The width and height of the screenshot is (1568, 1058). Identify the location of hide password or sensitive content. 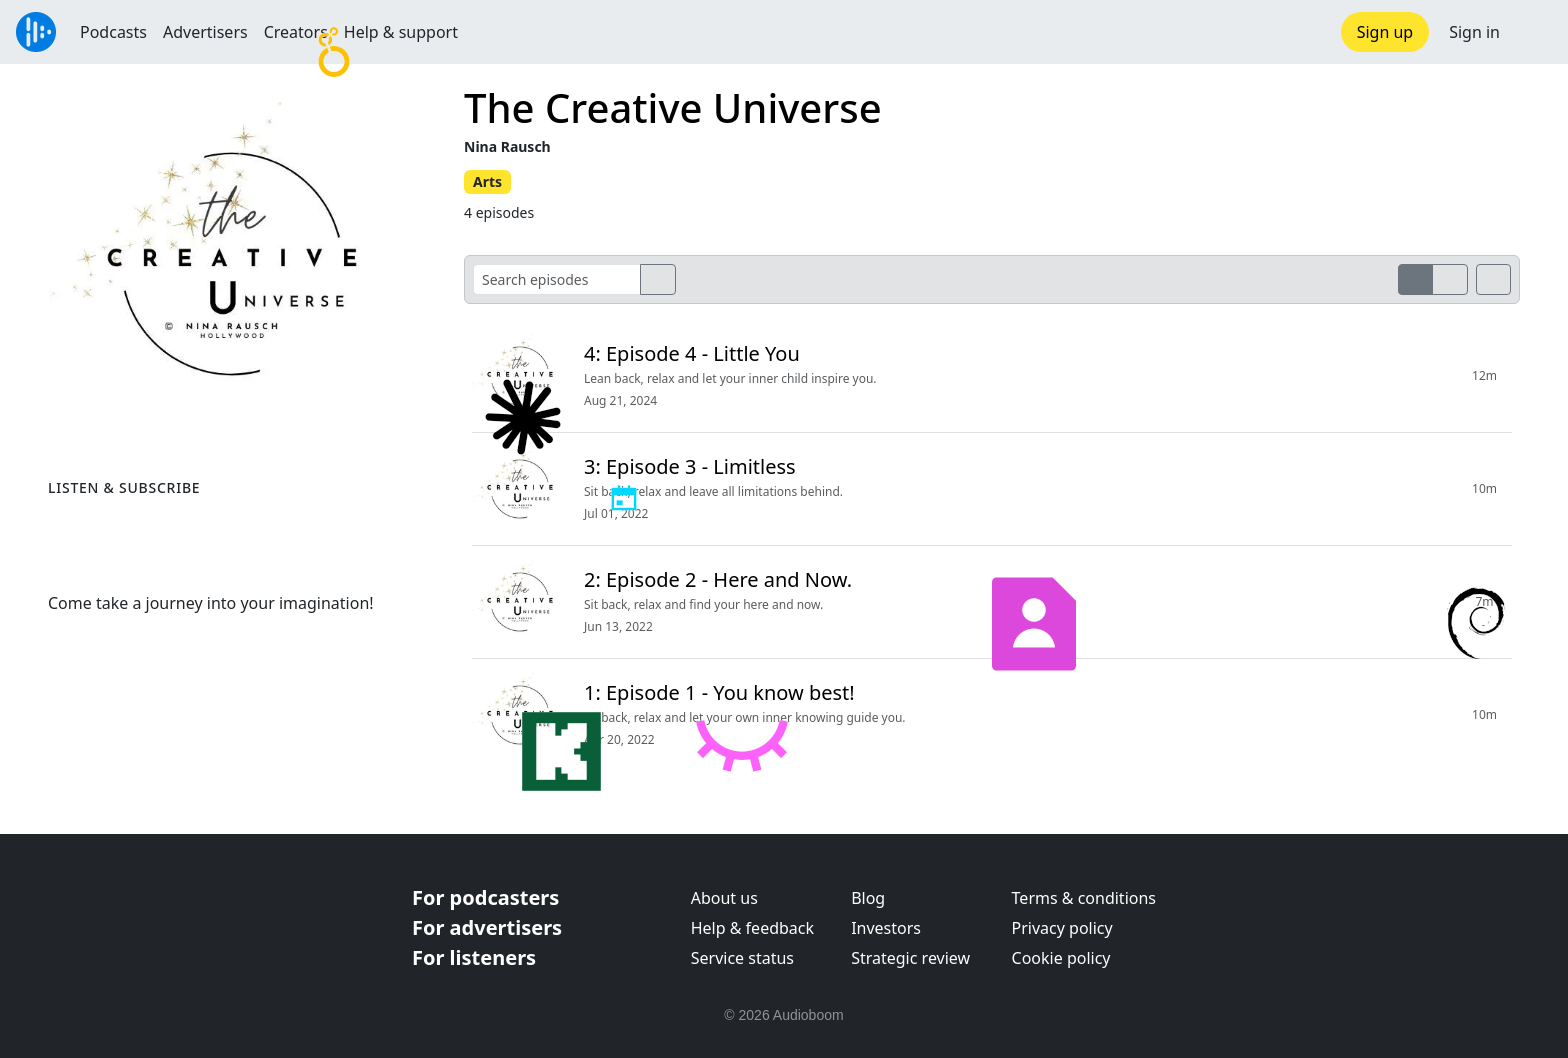
(742, 743).